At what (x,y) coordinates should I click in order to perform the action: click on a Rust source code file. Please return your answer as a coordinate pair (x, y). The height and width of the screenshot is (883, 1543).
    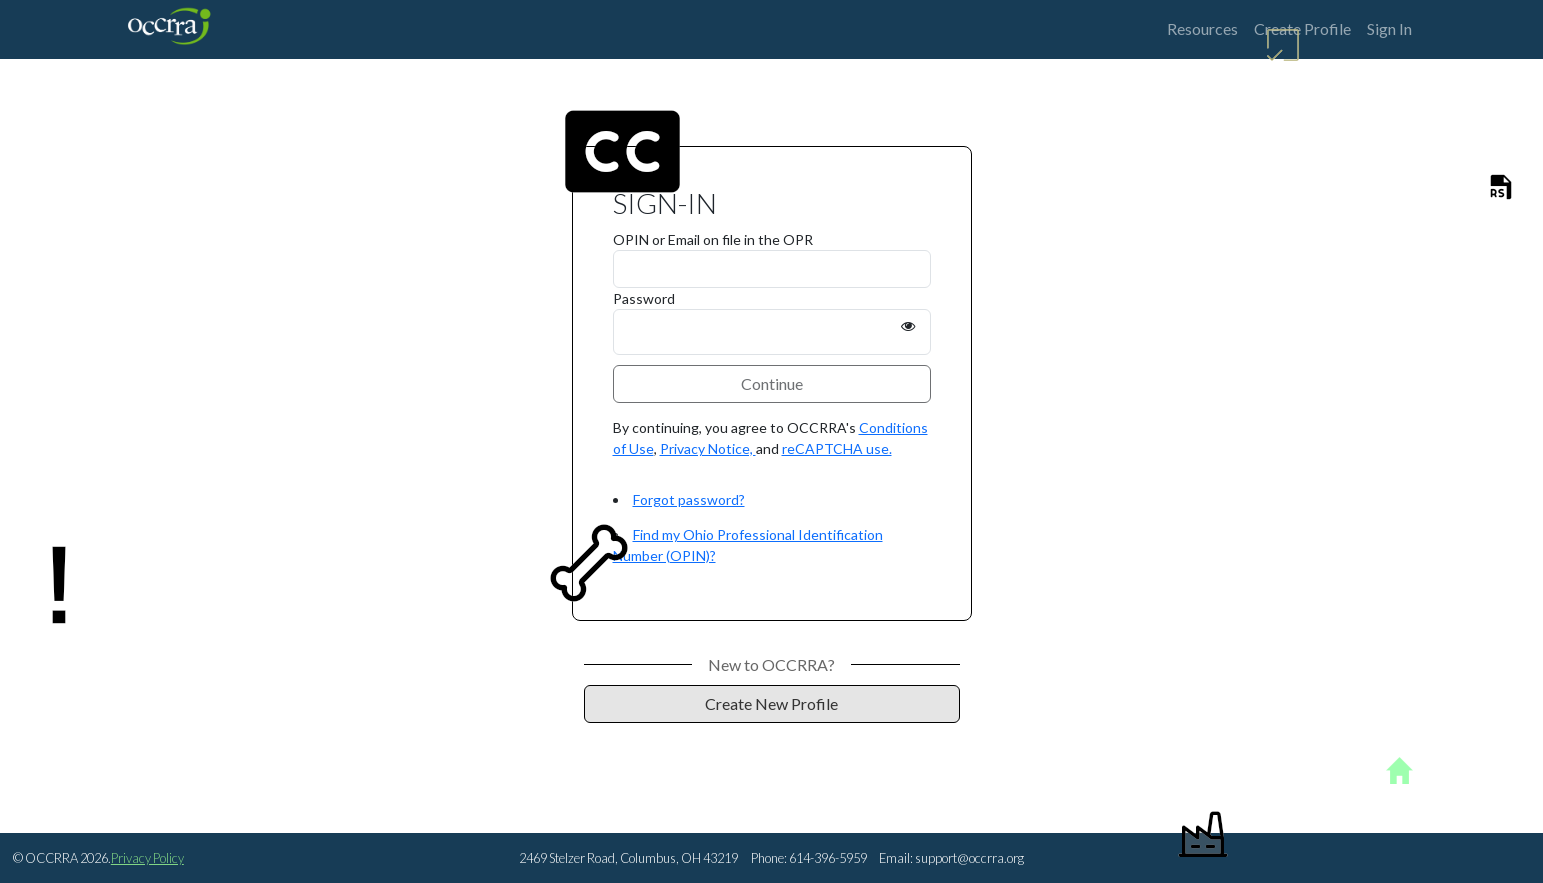
    Looking at the image, I should click on (1501, 187).